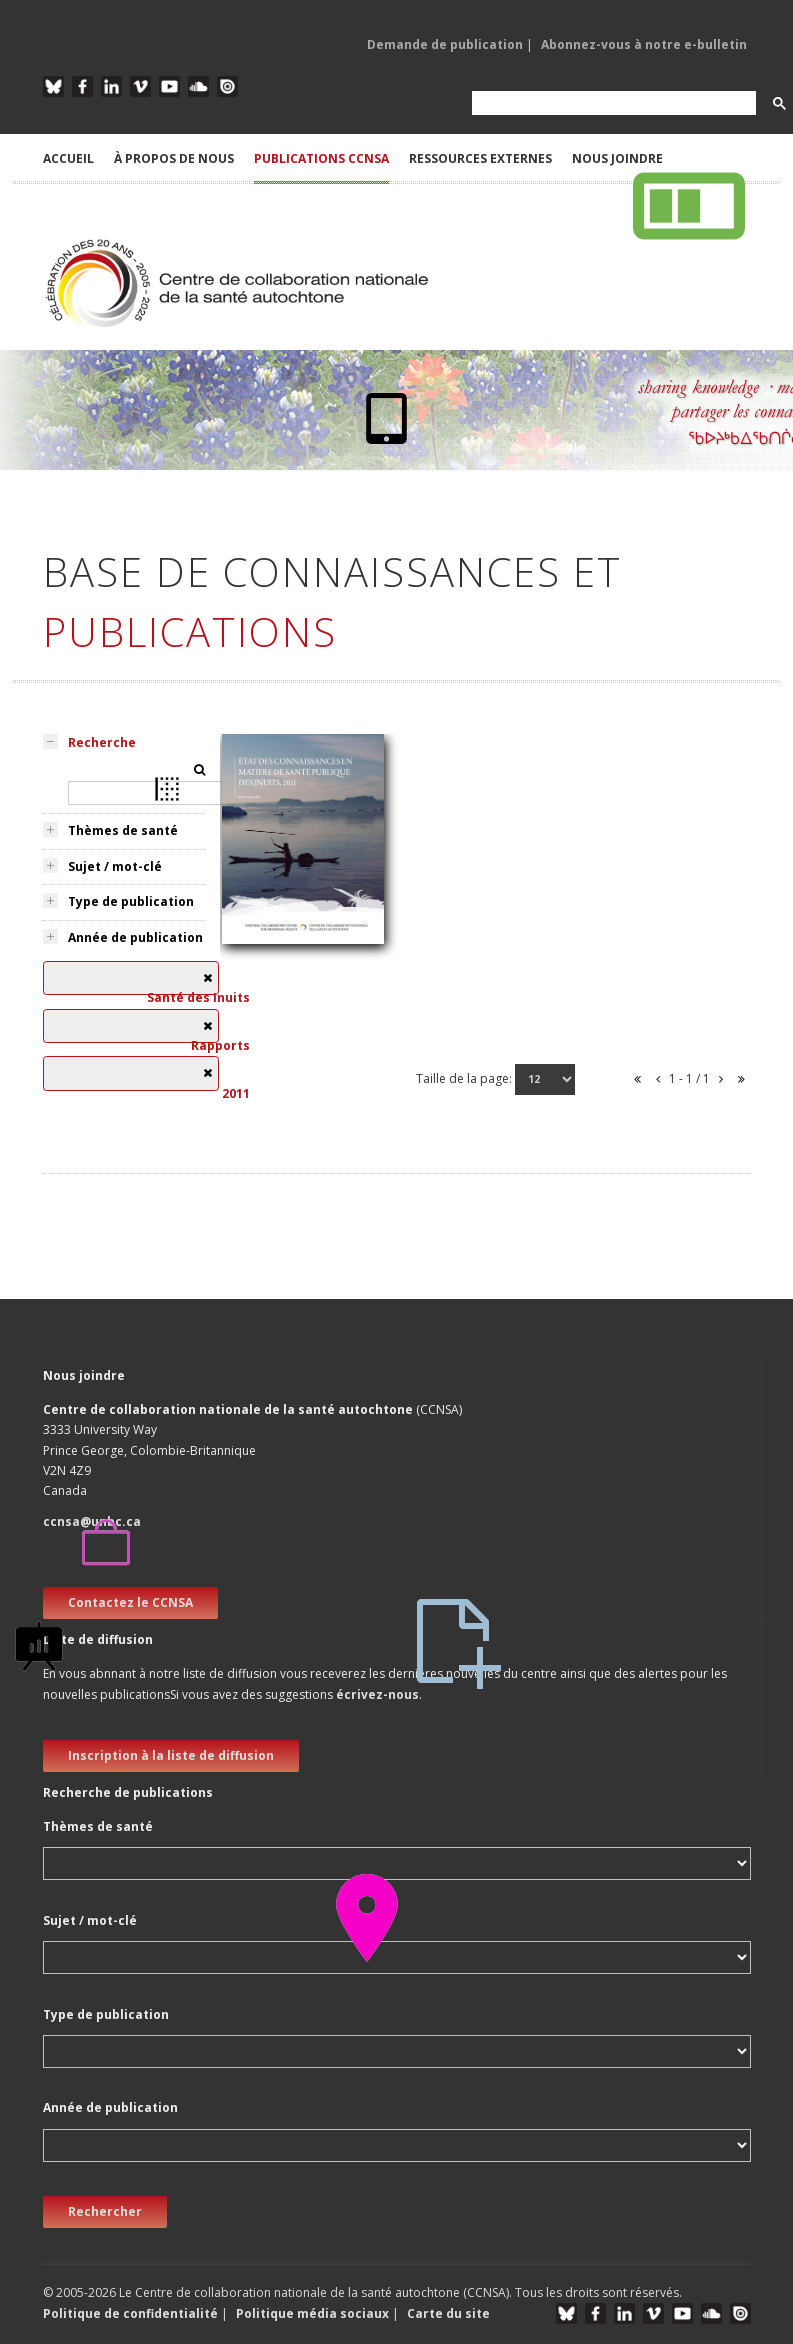 The height and width of the screenshot is (2344, 793). Describe the element at coordinates (167, 789) in the screenshot. I see `apply border to left edge only` at that location.